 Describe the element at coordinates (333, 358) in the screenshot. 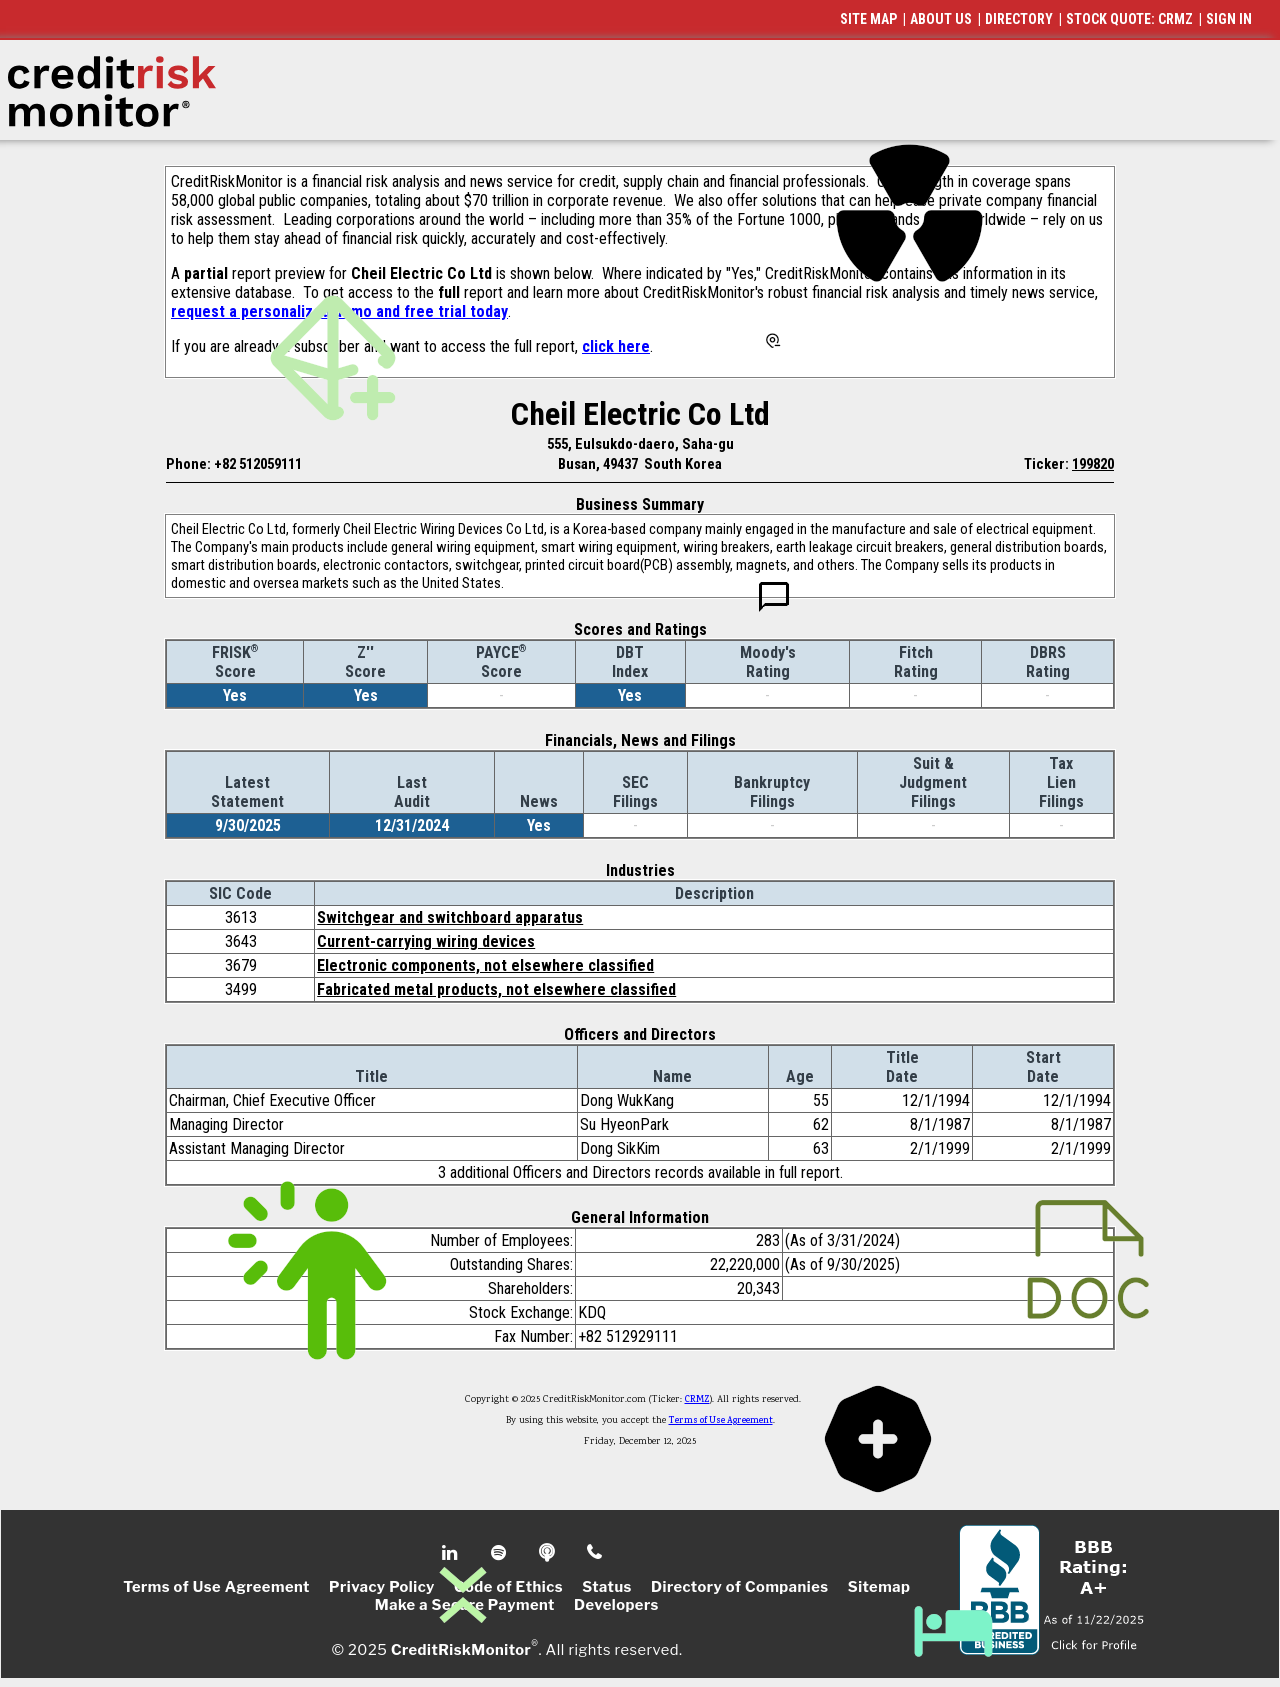

I see `add a new 3D object or shape` at that location.